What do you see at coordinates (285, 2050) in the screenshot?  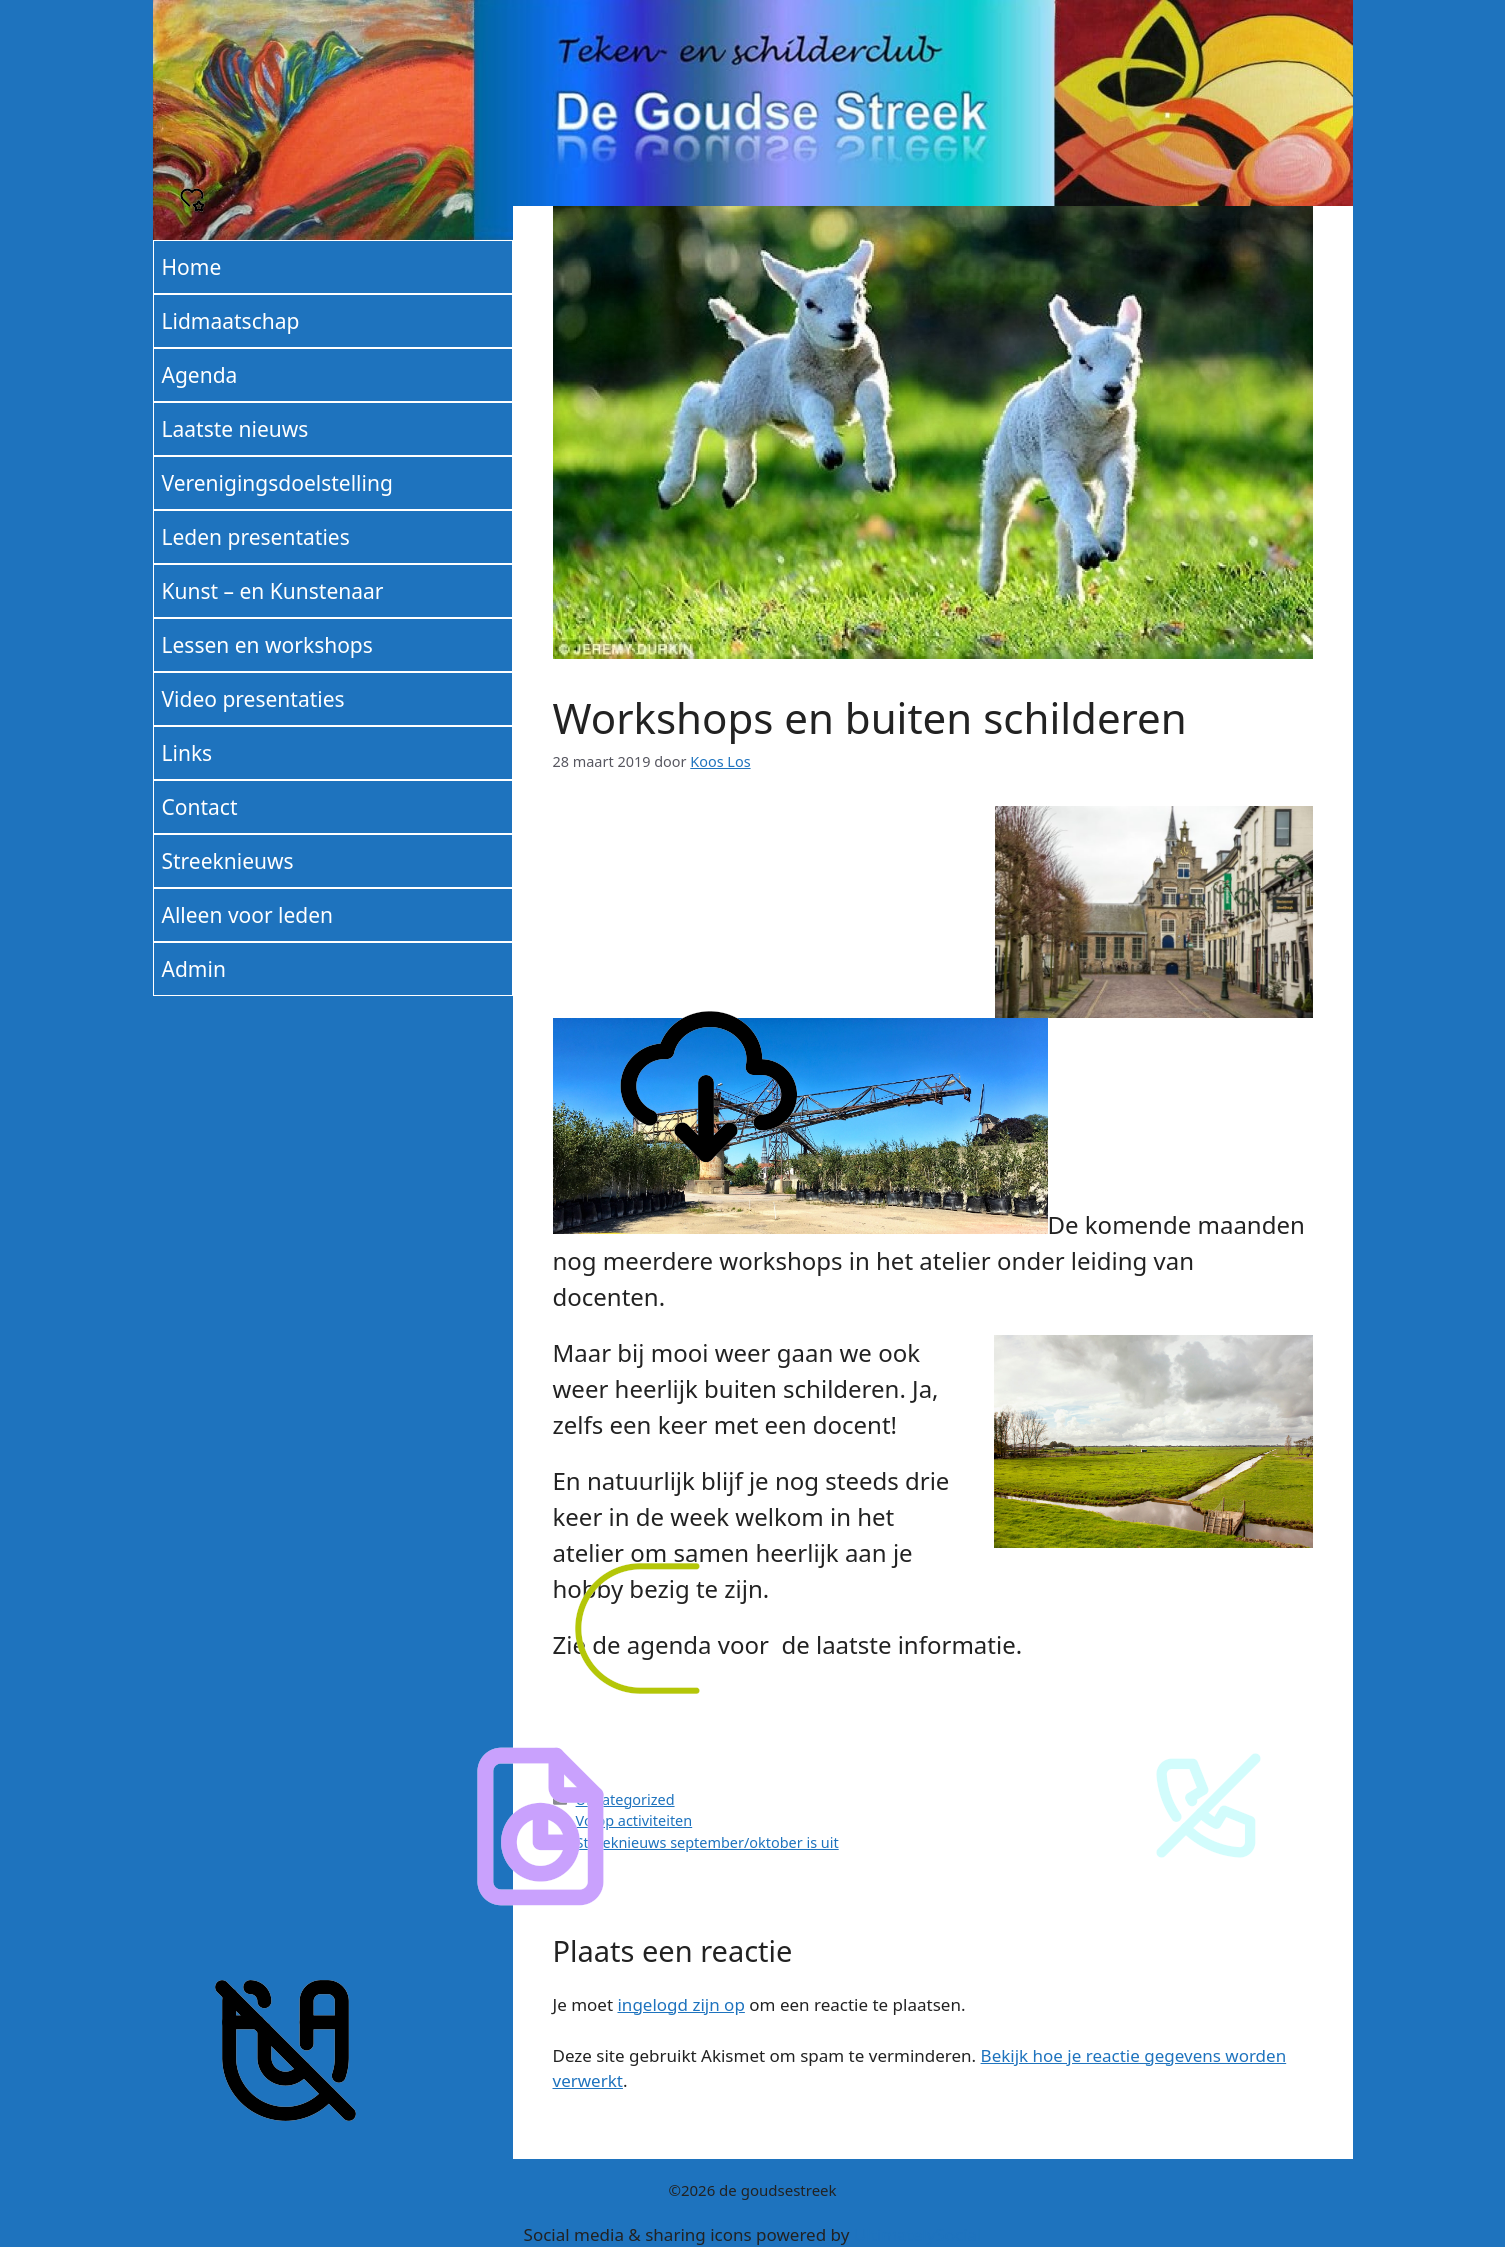 I see `disable magnetic snap or alignment` at bounding box center [285, 2050].